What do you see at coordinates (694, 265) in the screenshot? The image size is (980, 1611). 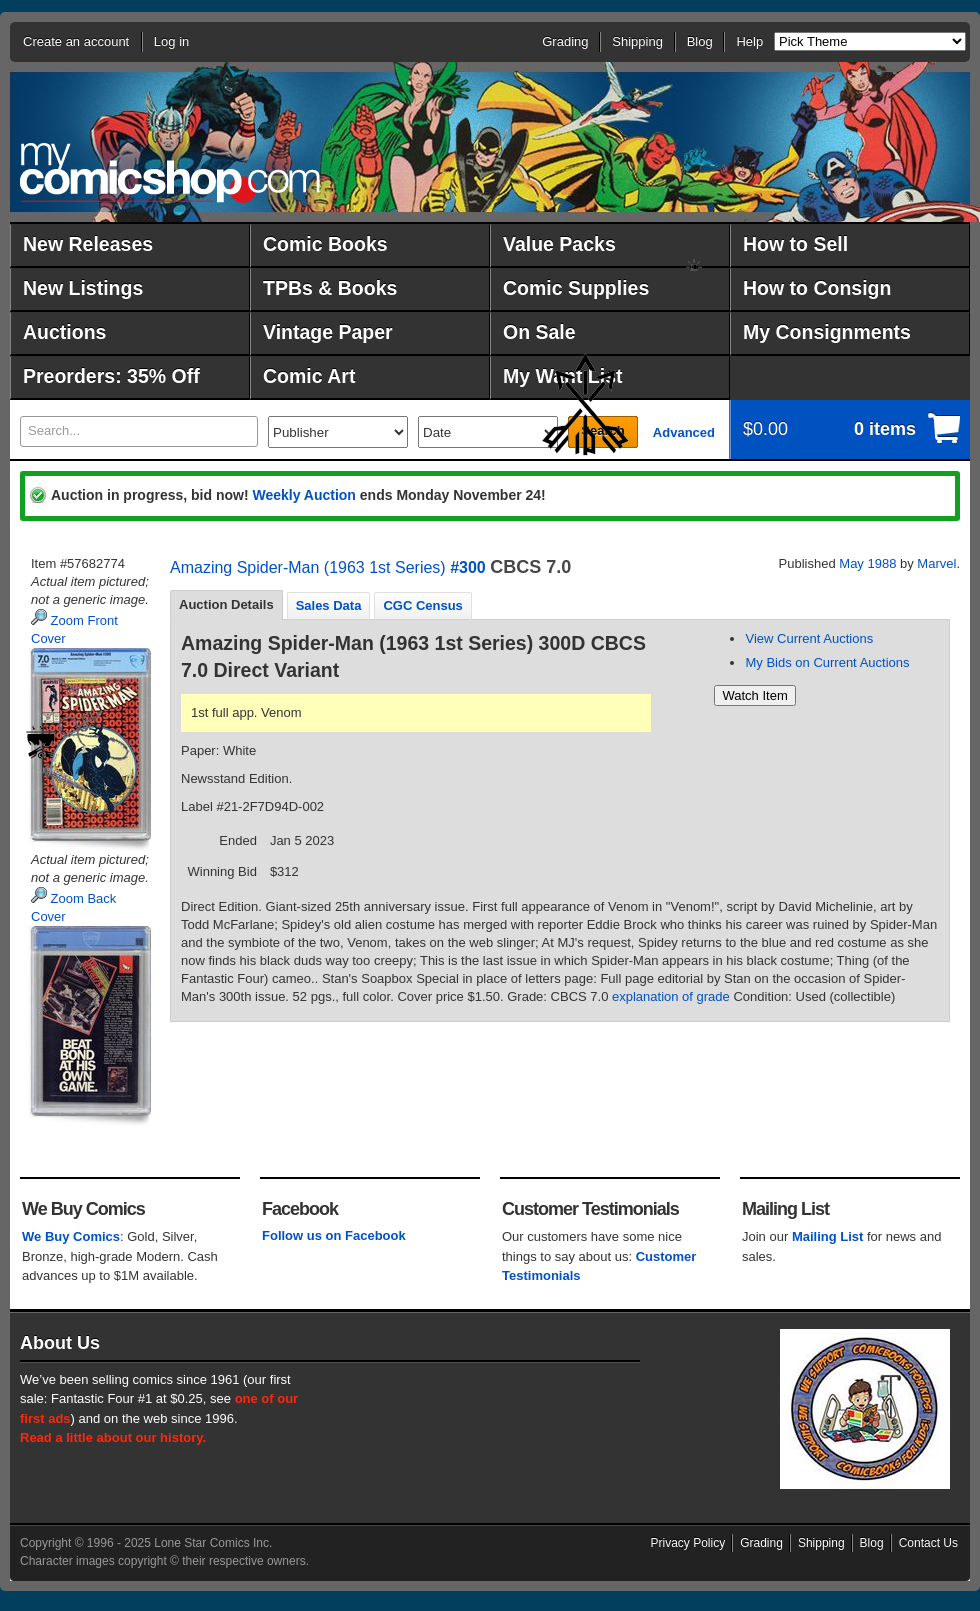 I see `indicates an active alert or emergency notification` at bounding box center [694, 265].